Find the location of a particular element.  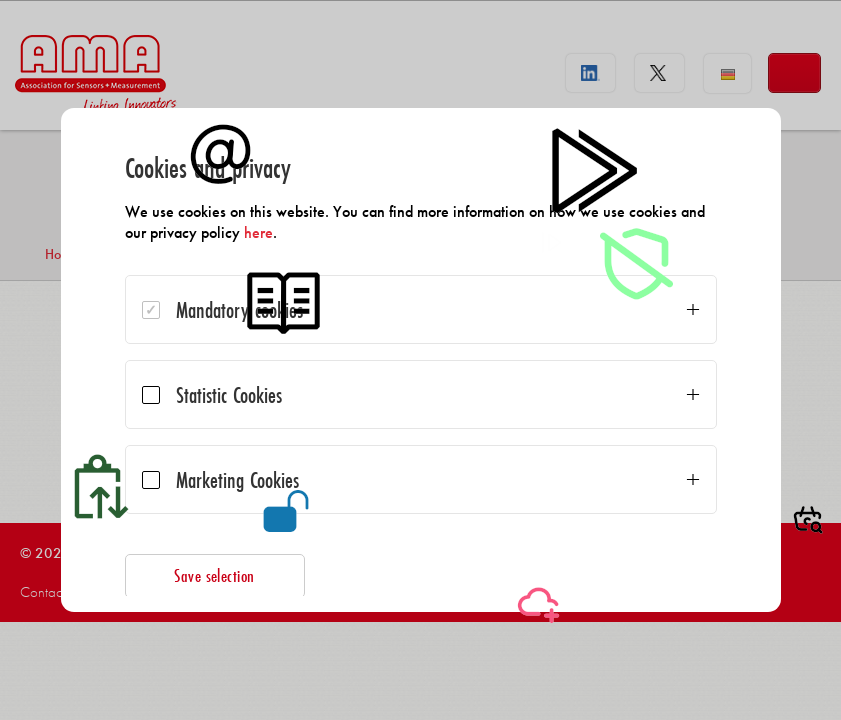

run all tasks or scripts is located at coordinates (592, 168).